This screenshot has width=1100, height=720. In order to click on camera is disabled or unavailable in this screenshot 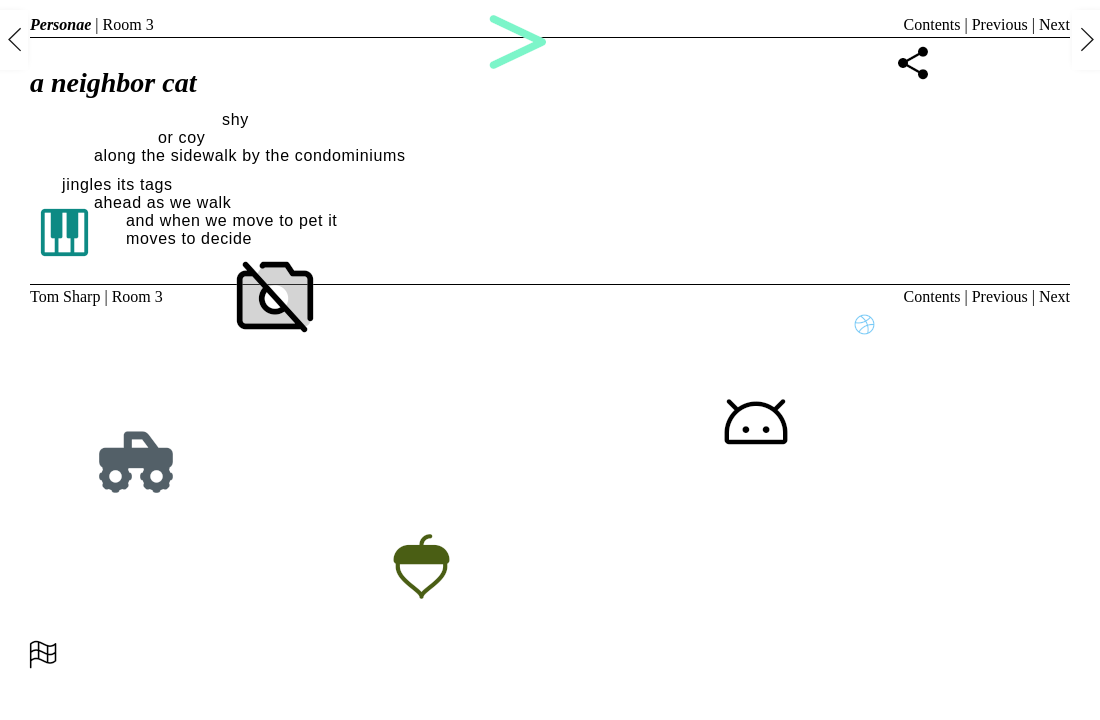, I will do `click(275, 297)`.